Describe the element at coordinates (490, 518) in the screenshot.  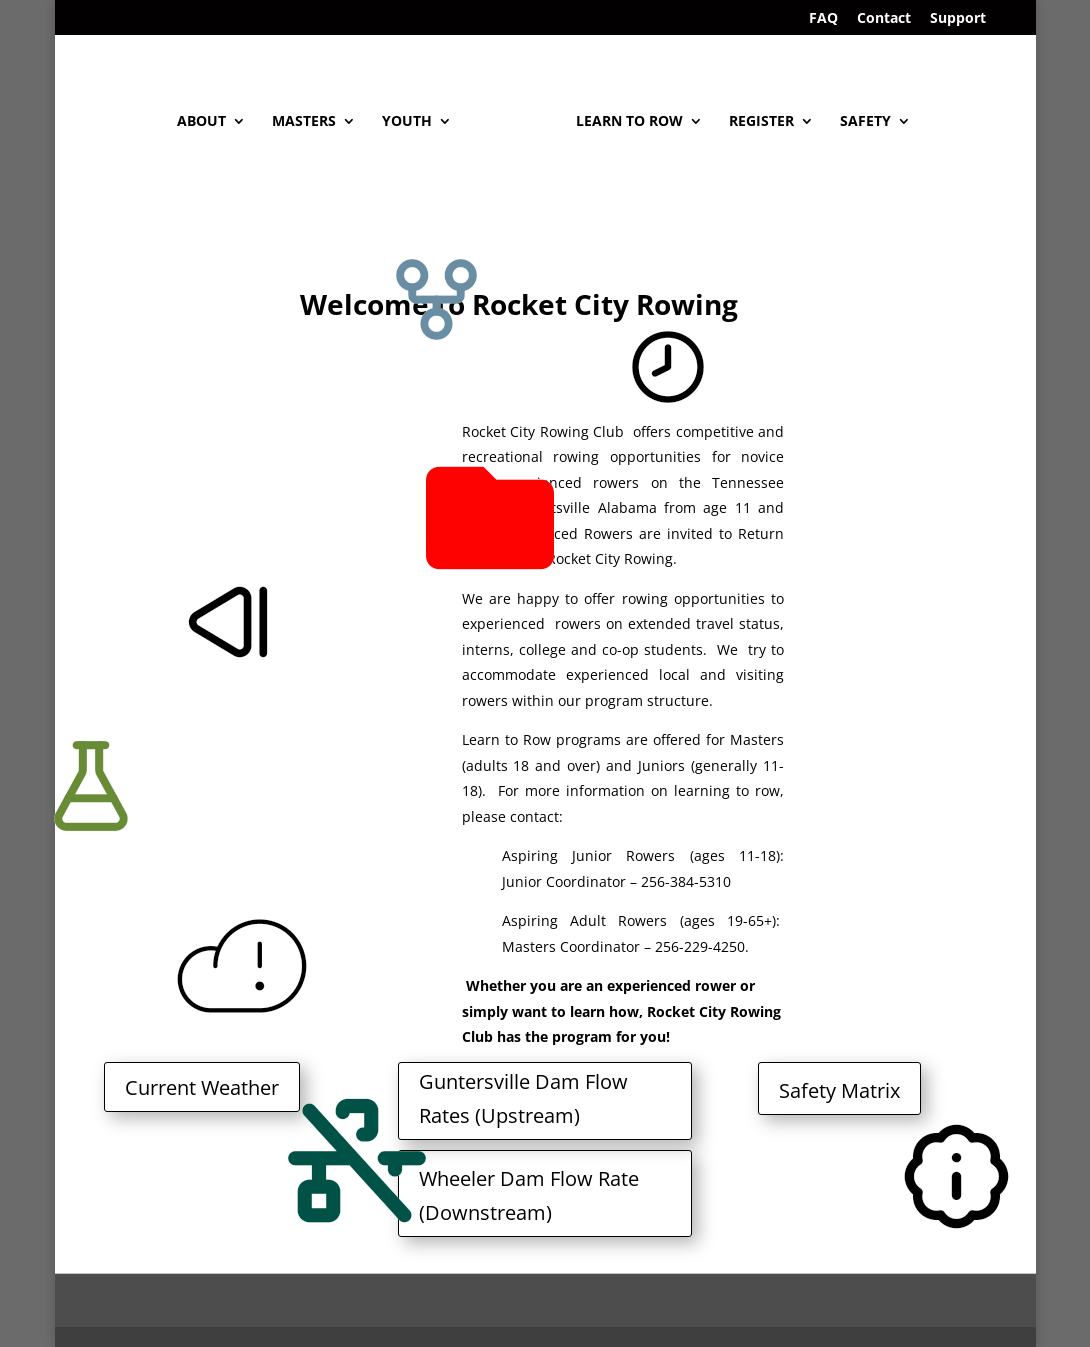
I see `open file folder` at that location.